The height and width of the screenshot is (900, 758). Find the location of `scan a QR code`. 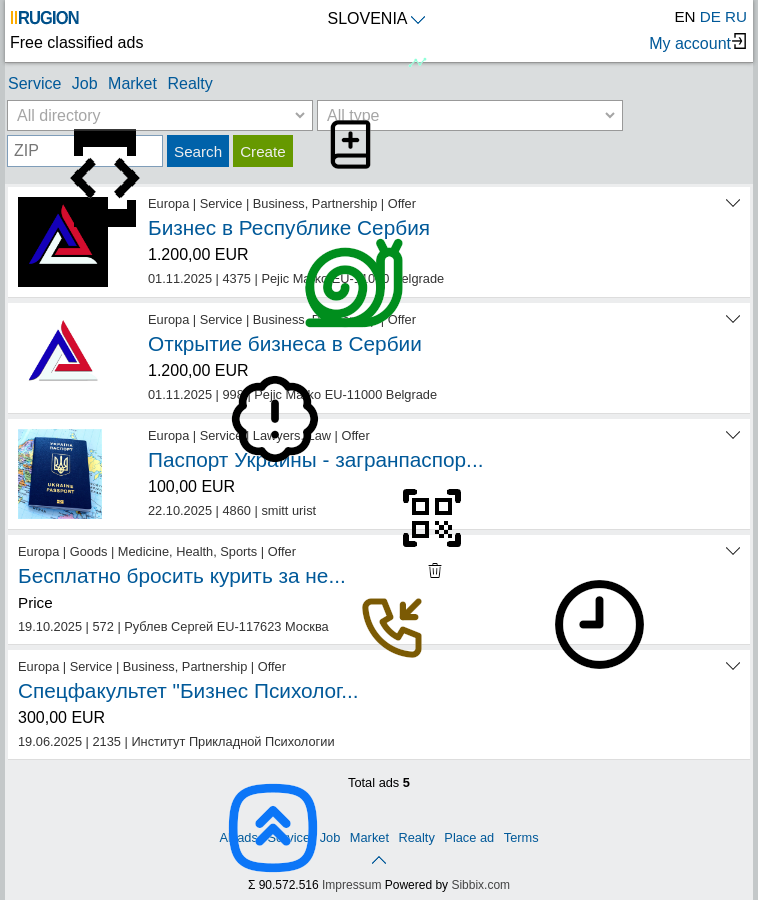

scan a QR code is located at coordinates (432, 518).